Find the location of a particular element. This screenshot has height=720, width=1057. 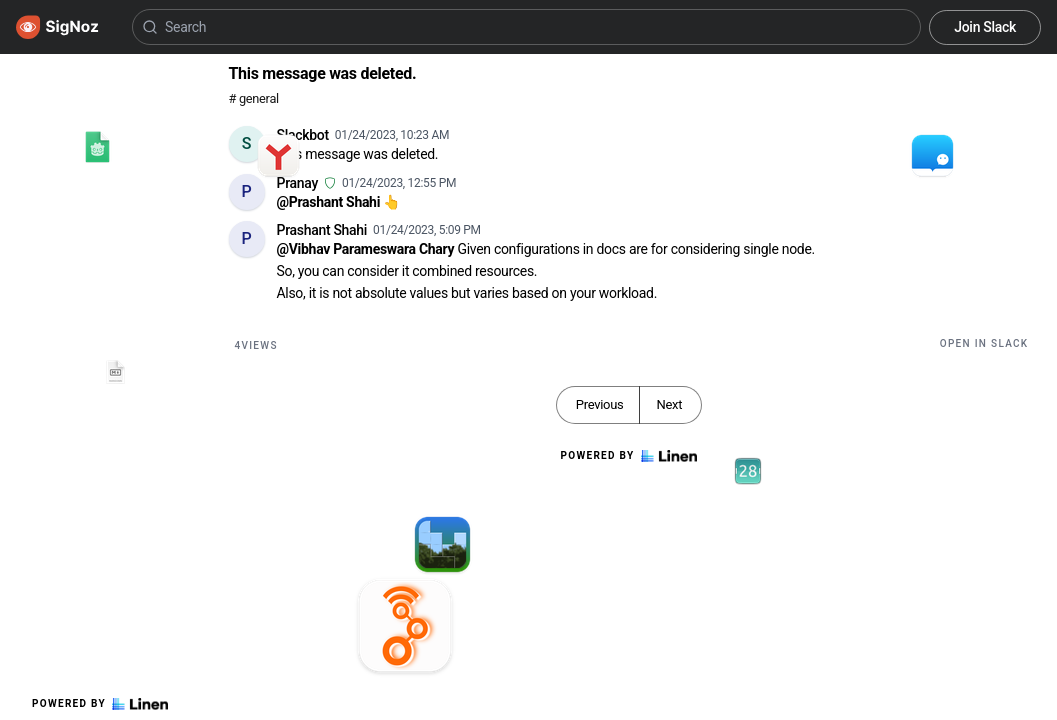

a godot shader file is located at coordinates (97, 147).